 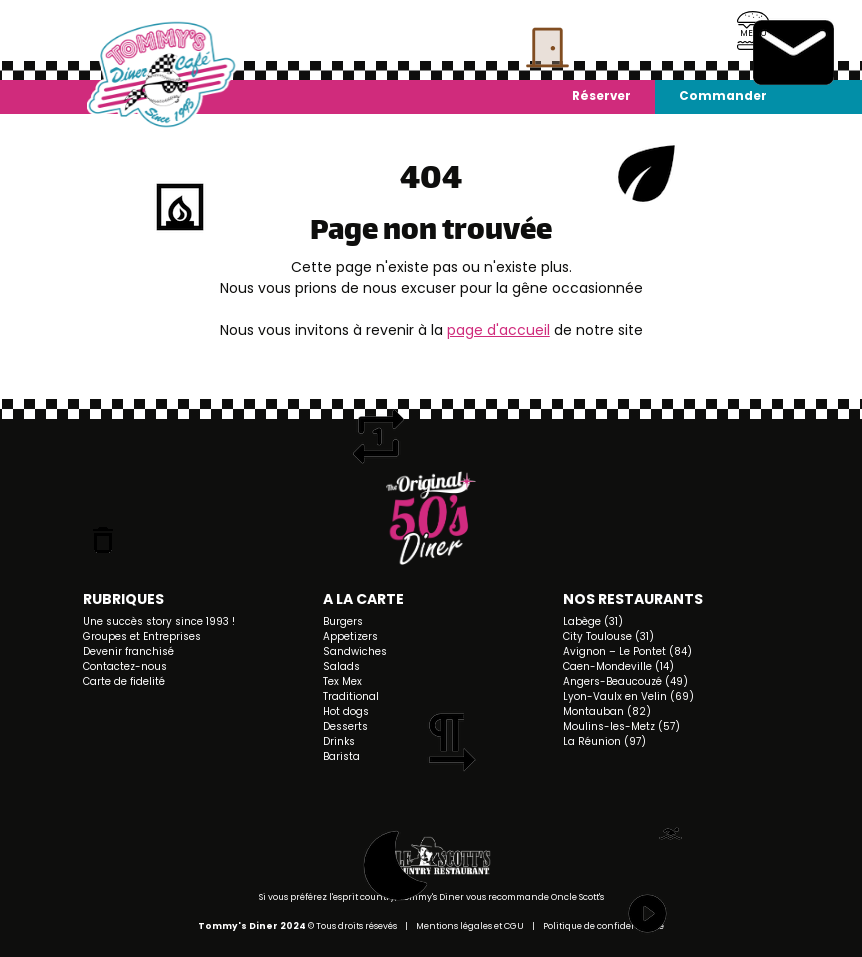 What do you see at coordinates (180, 207) in the screenshot?
I see `access fireplace or heating controls` at bounding box center [180, 207].